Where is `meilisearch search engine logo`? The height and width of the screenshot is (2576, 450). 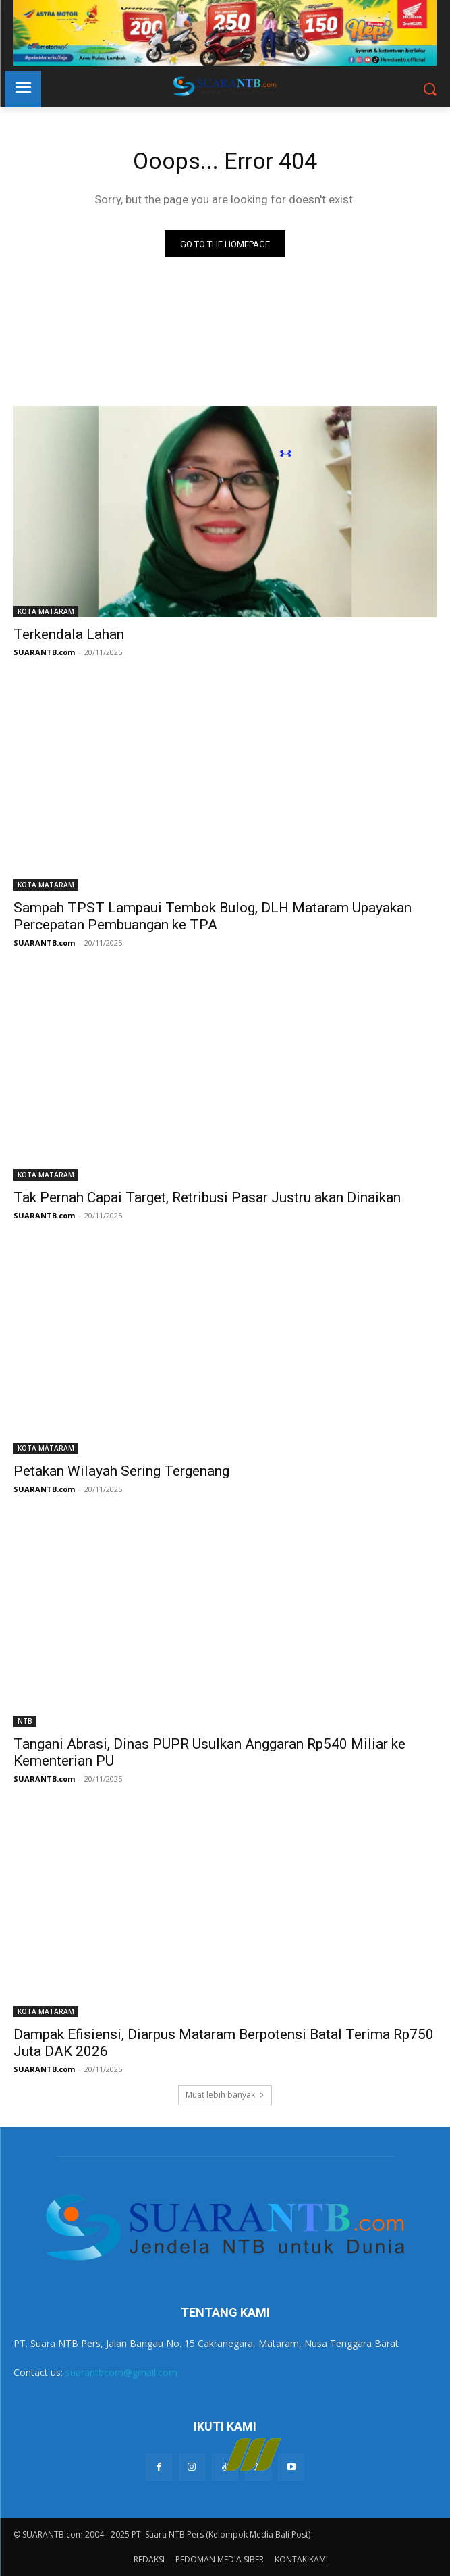 meilisearch search engine logo is located at coordinates (253, 2454).